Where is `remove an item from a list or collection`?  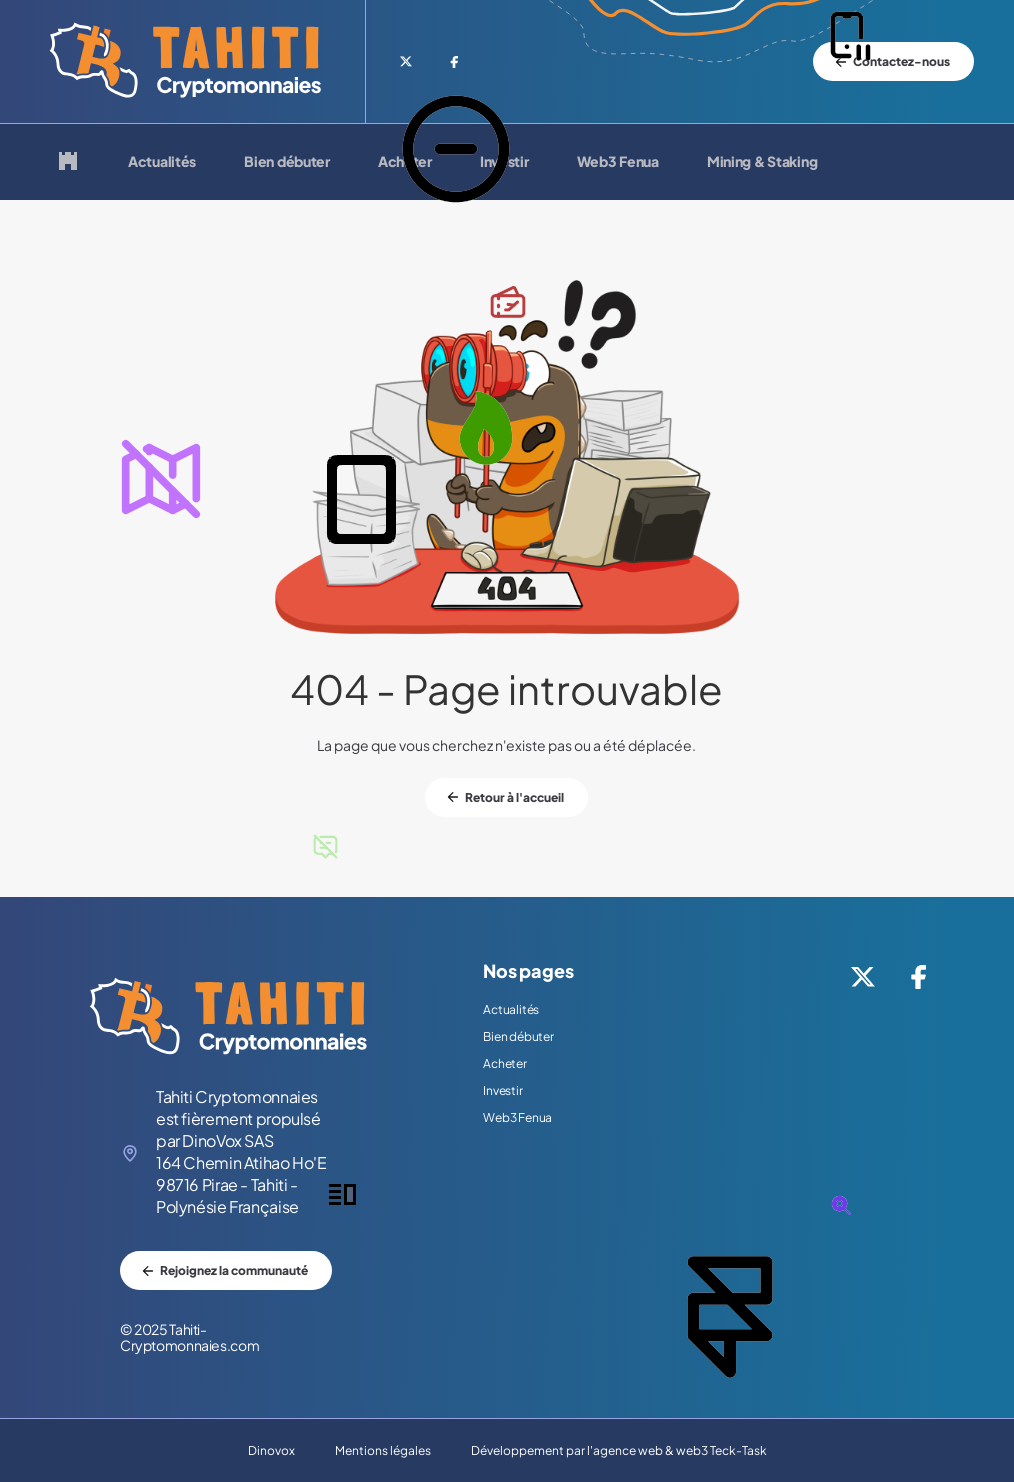 remove an item from a list or collection is located at coordinates (456, 149).